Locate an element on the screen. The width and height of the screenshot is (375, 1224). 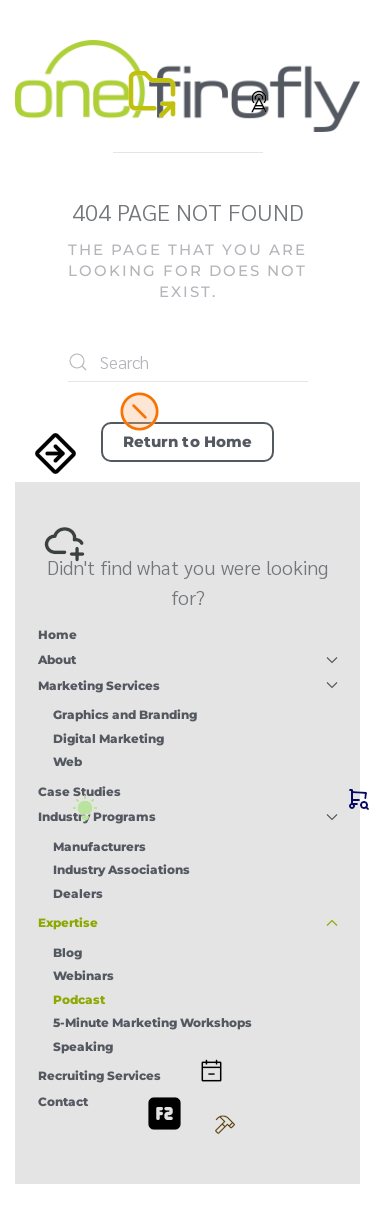
upload a new file to cloud storage is located at coordinates (64, 541).